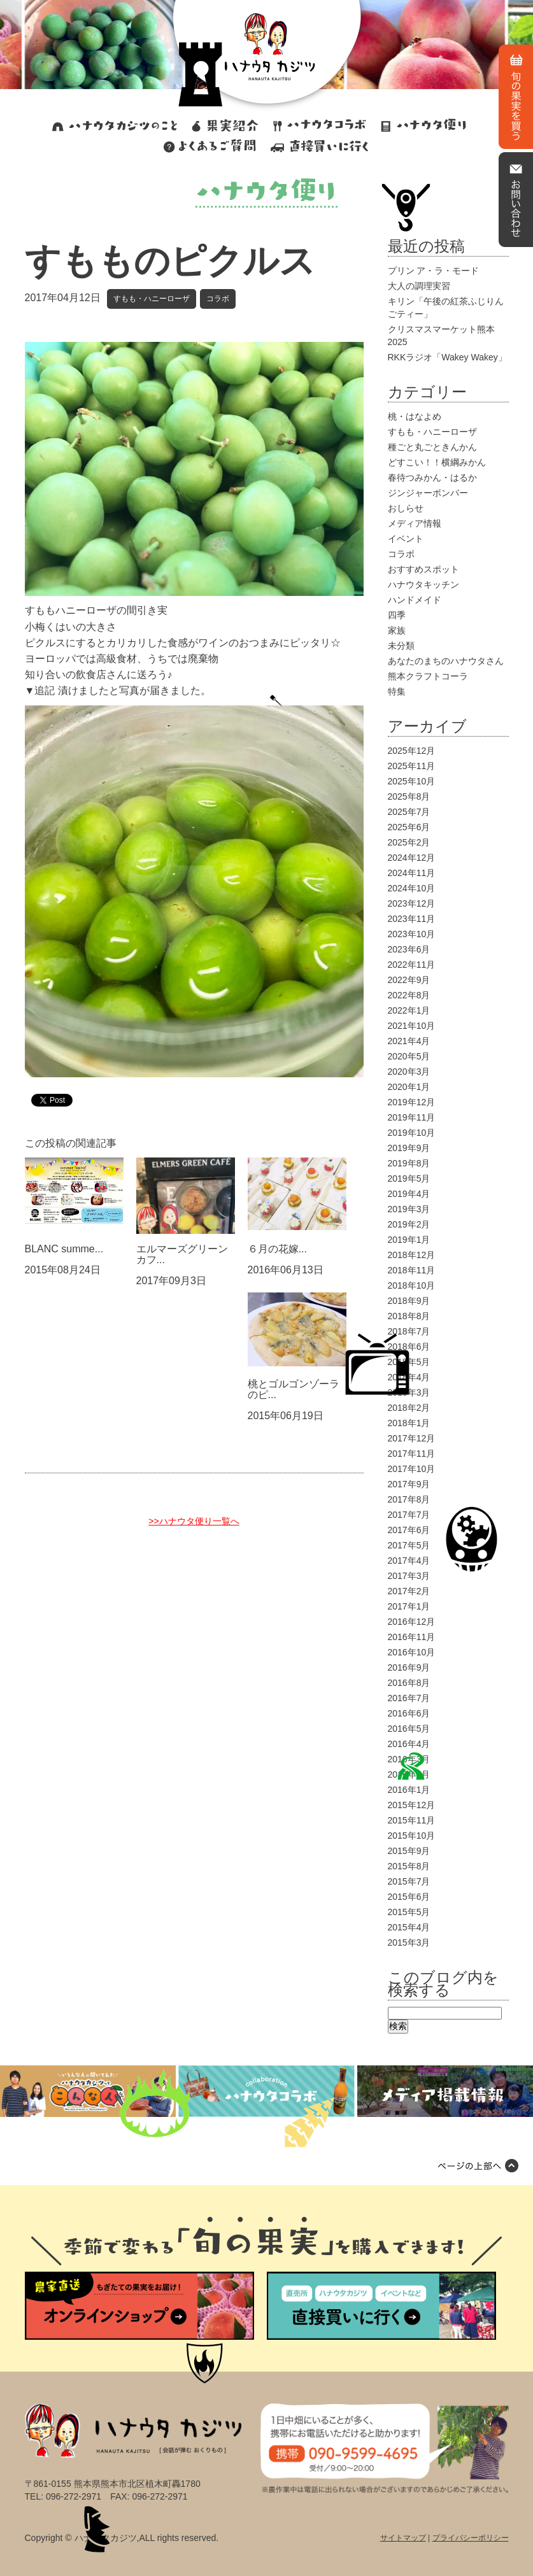 This screenshot has width=533, height=2576. Describe the element at coordinates (200, 74) in the screenshot. I see `access a locked or secured game level` at that location.